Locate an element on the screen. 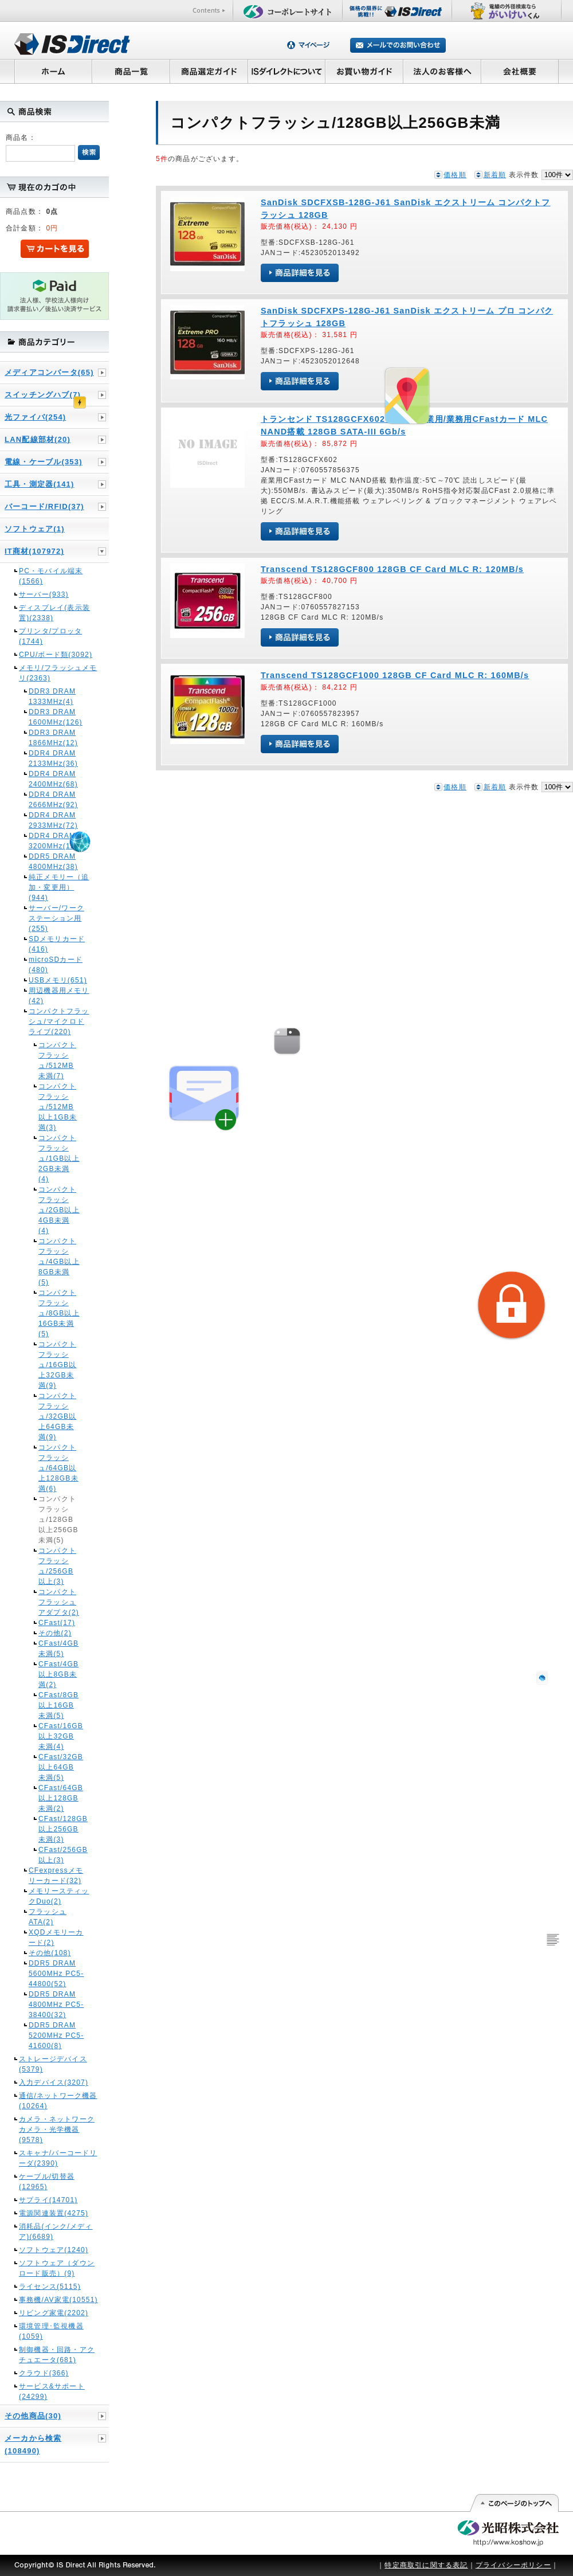  open tabs preferences in system settings is located at coordinates (287, 1042).